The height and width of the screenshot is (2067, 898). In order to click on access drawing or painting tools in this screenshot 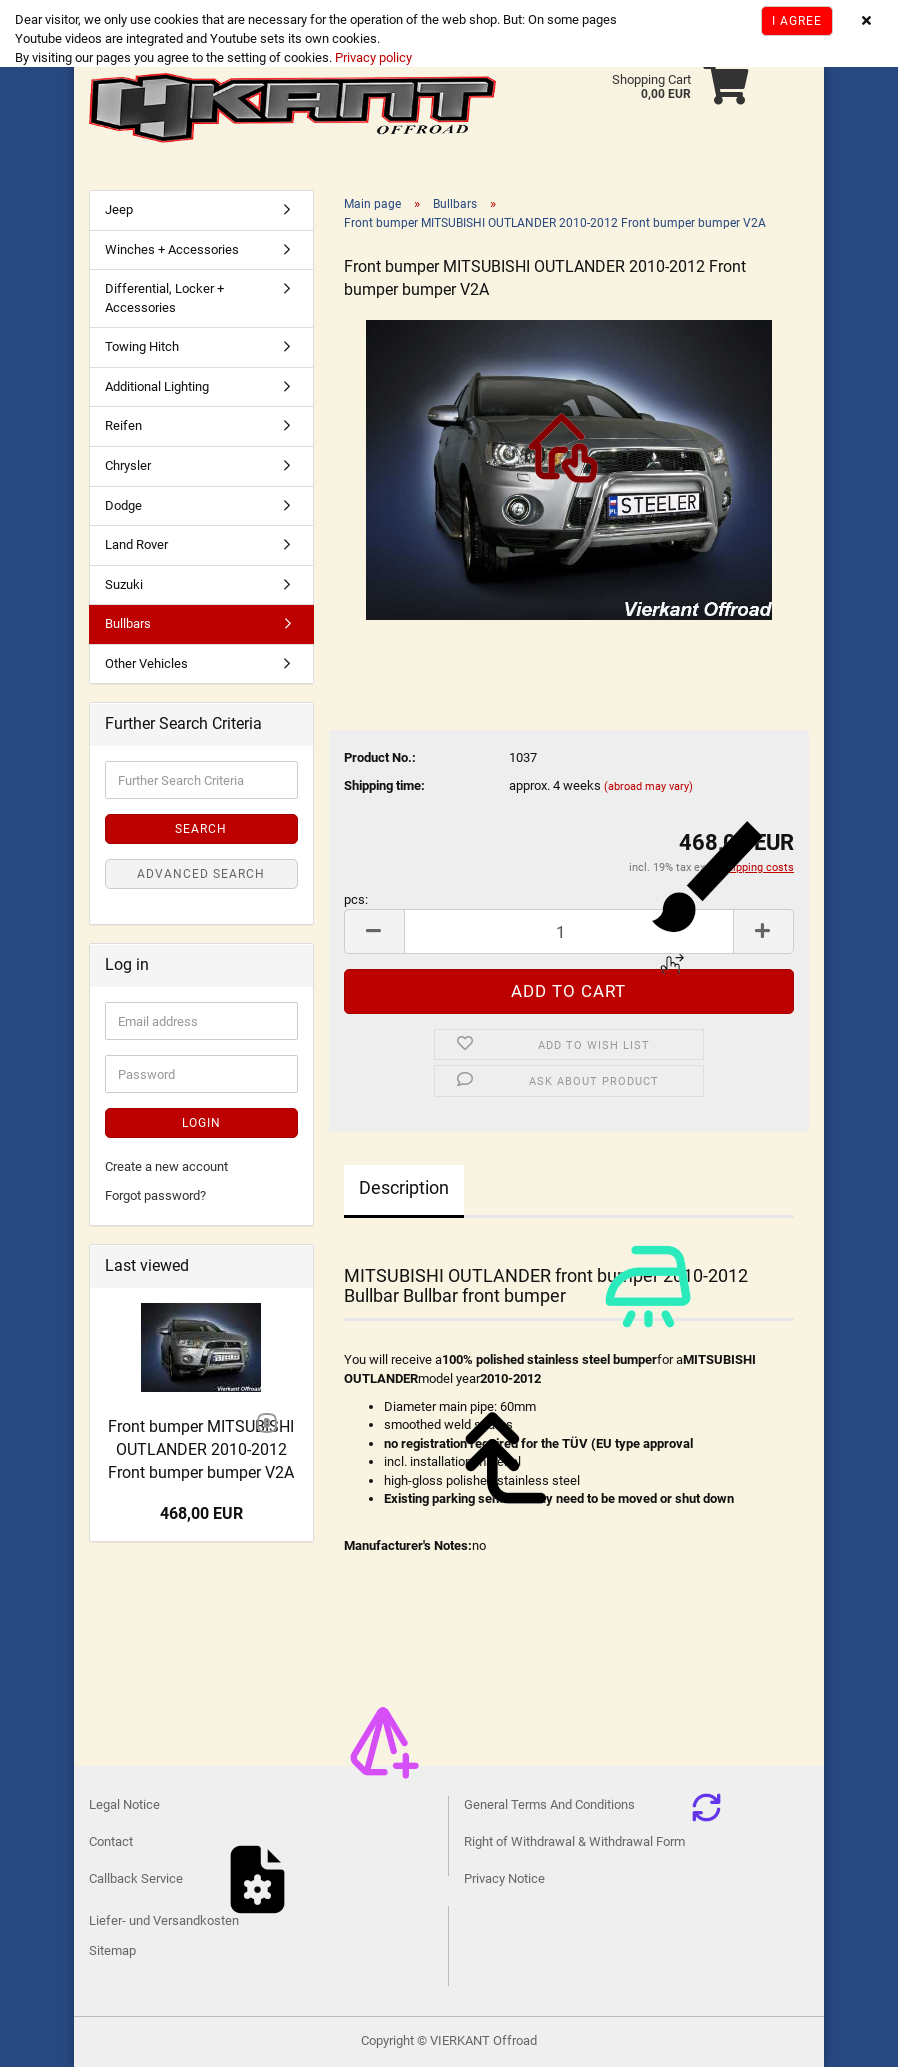, I will do `click(707, 876)`.